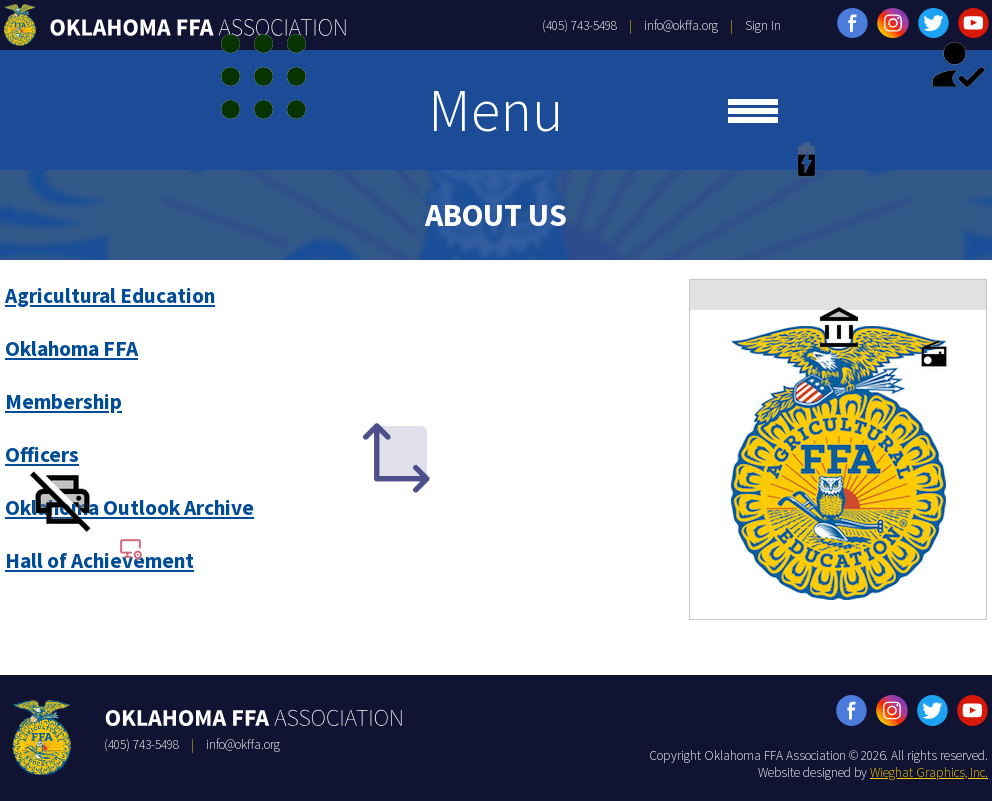 The image size is (992, 801). I want to click on user registration completed successfully, so click(957, 64).